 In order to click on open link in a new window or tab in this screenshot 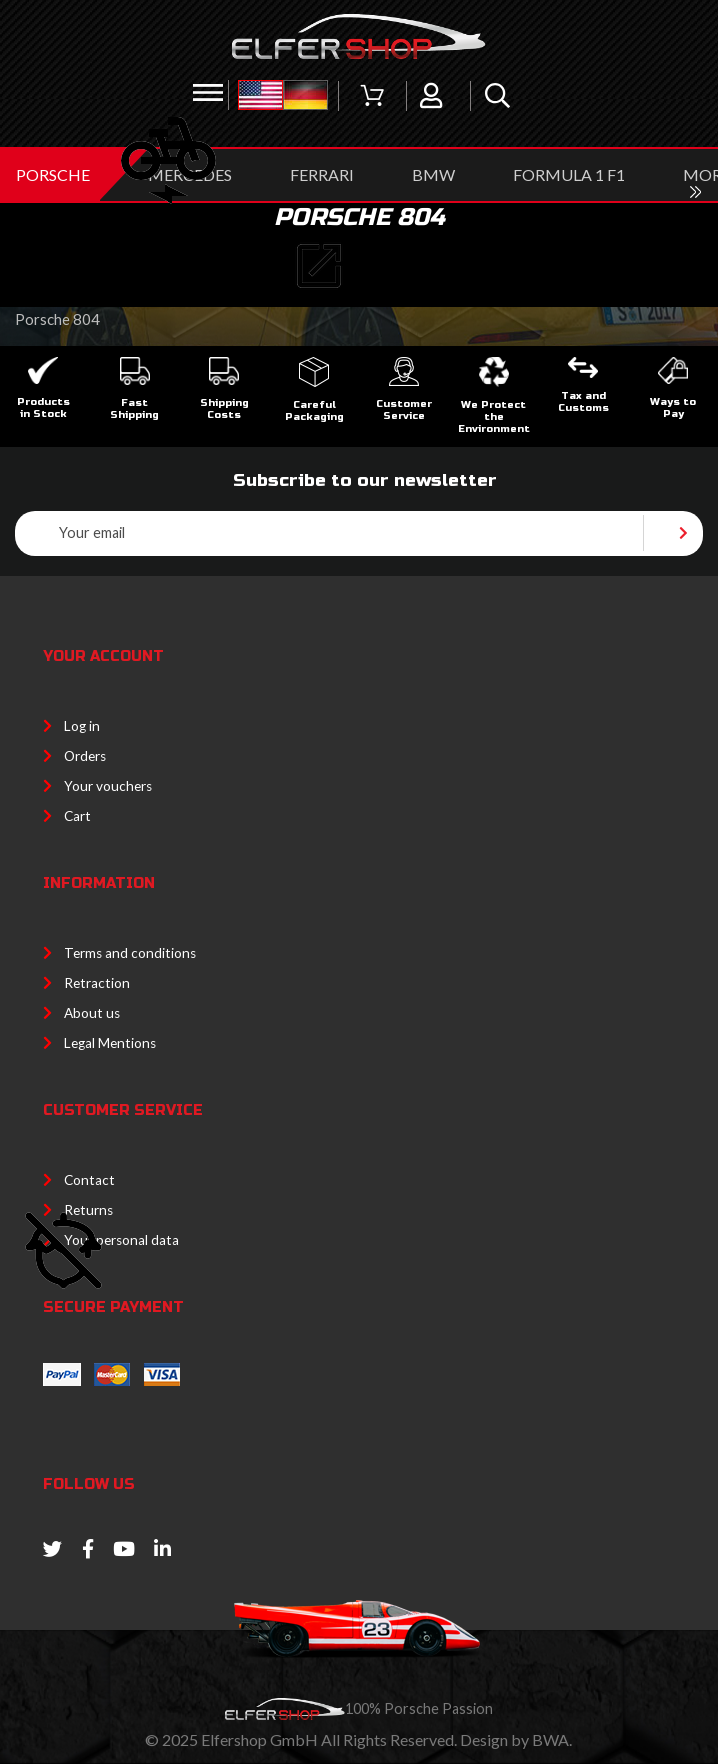, I will do `click(319, 266)`.